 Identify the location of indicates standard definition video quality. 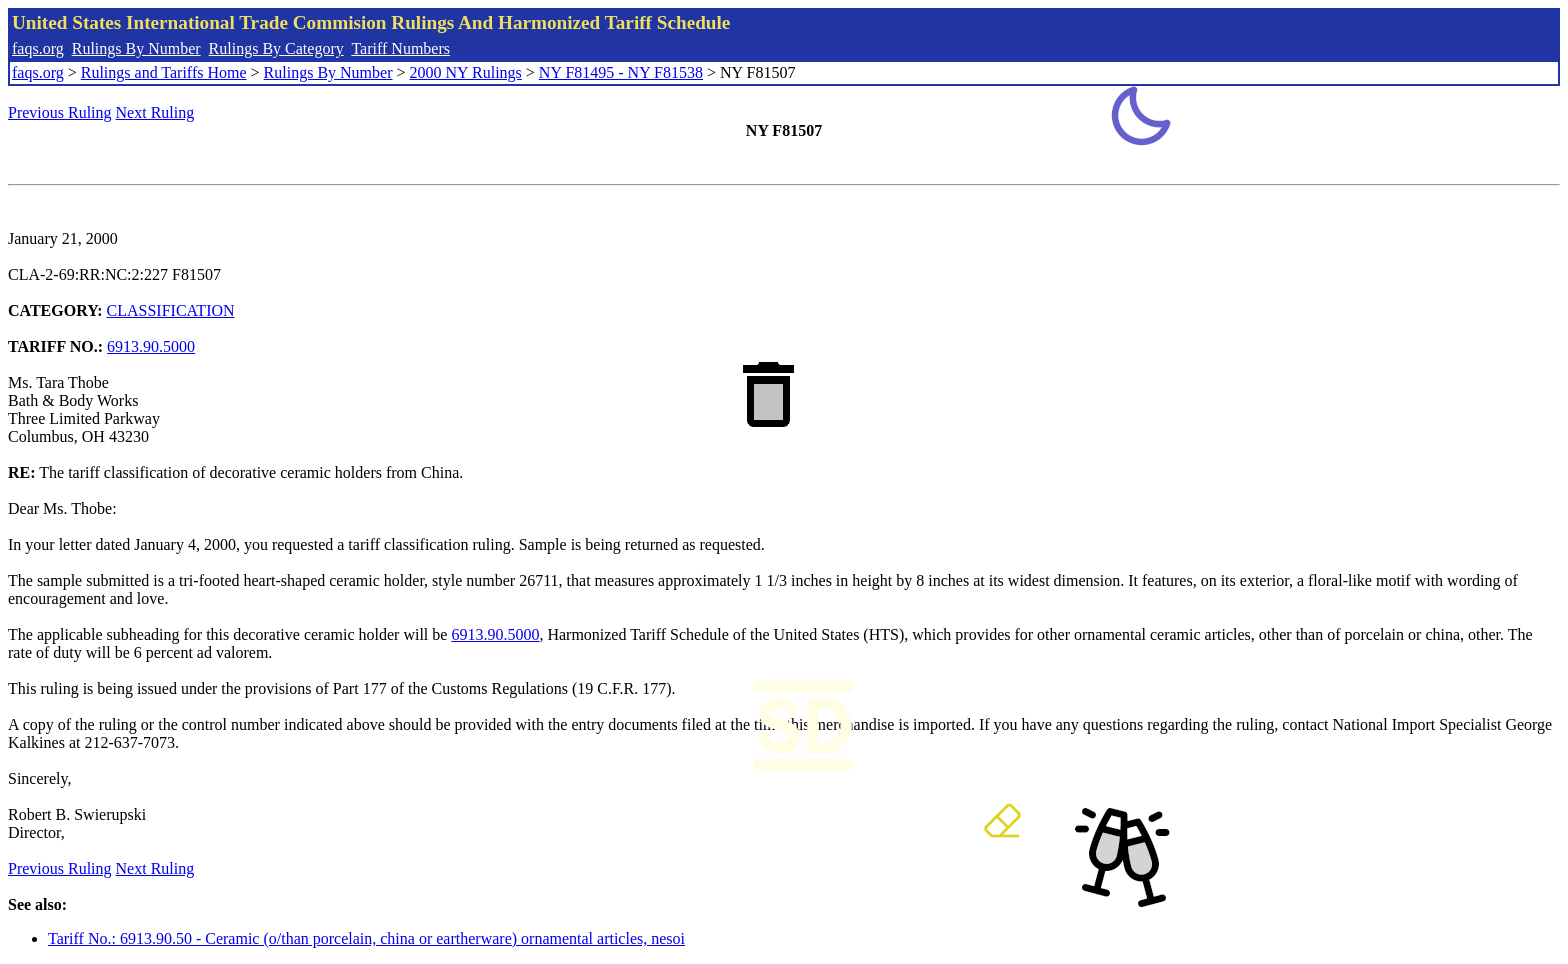
(803, 725).